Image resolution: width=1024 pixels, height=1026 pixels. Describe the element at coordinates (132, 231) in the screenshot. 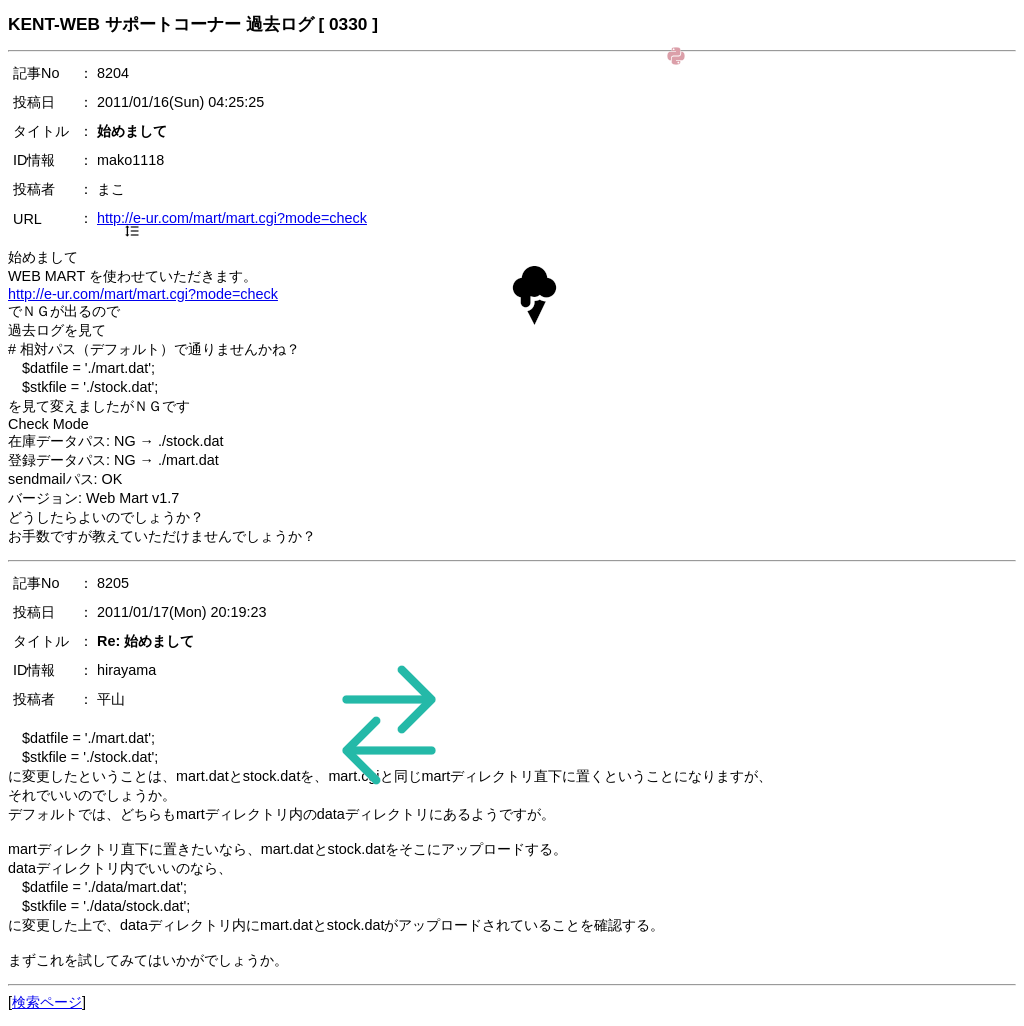

I see `adjust line spacing in text` at that location.